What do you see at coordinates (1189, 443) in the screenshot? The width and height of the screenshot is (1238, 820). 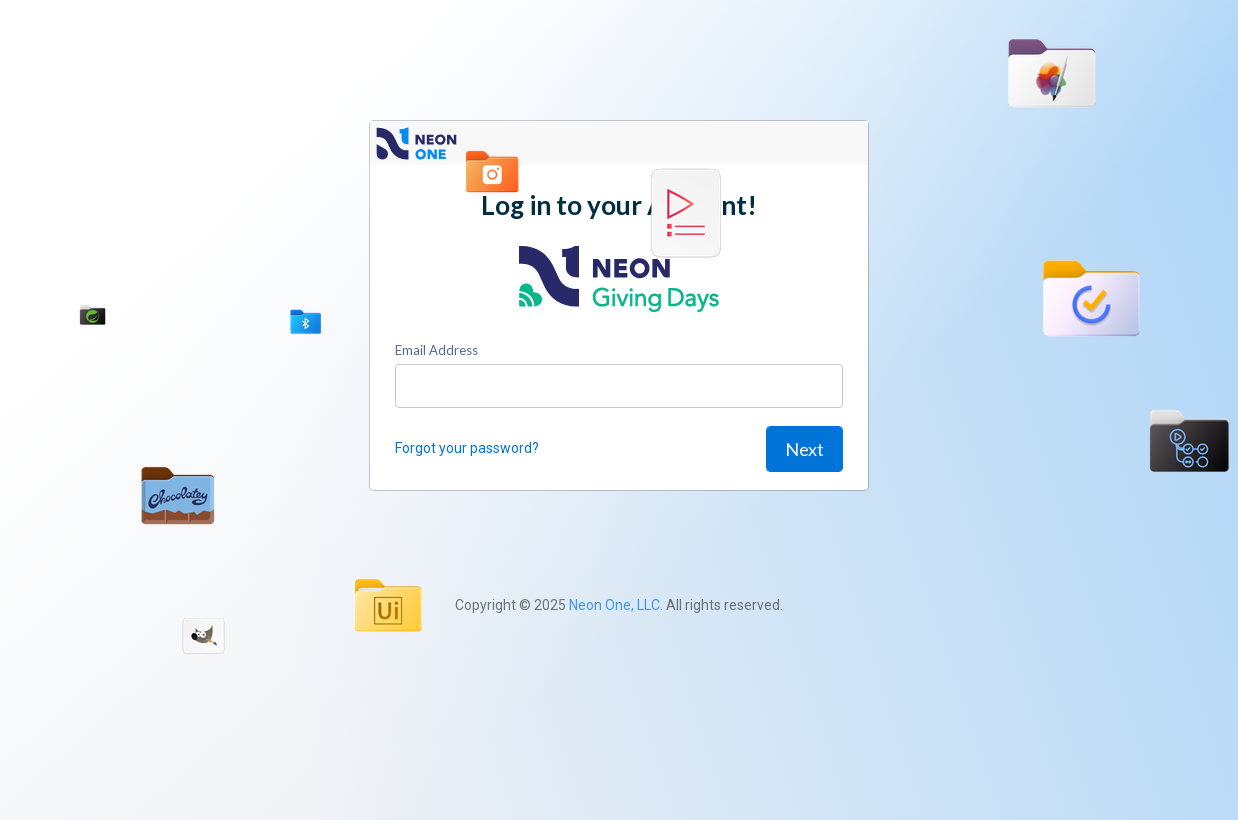 I see `folder containing github actions workflows` at bounding box center [1189, 443].